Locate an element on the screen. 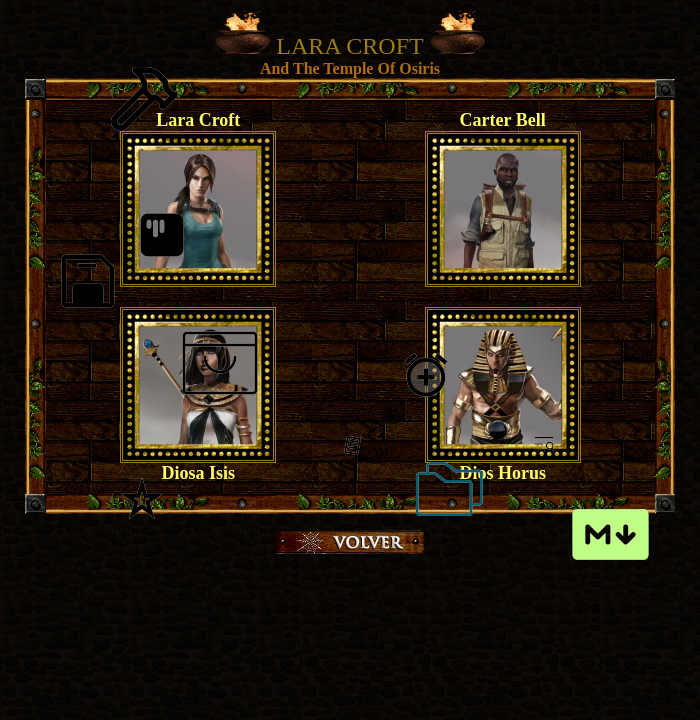 Image resolution: width=700 pixels, height=720 pixels. indicates markdown formatting is supported is located at coordinates (610, 534).